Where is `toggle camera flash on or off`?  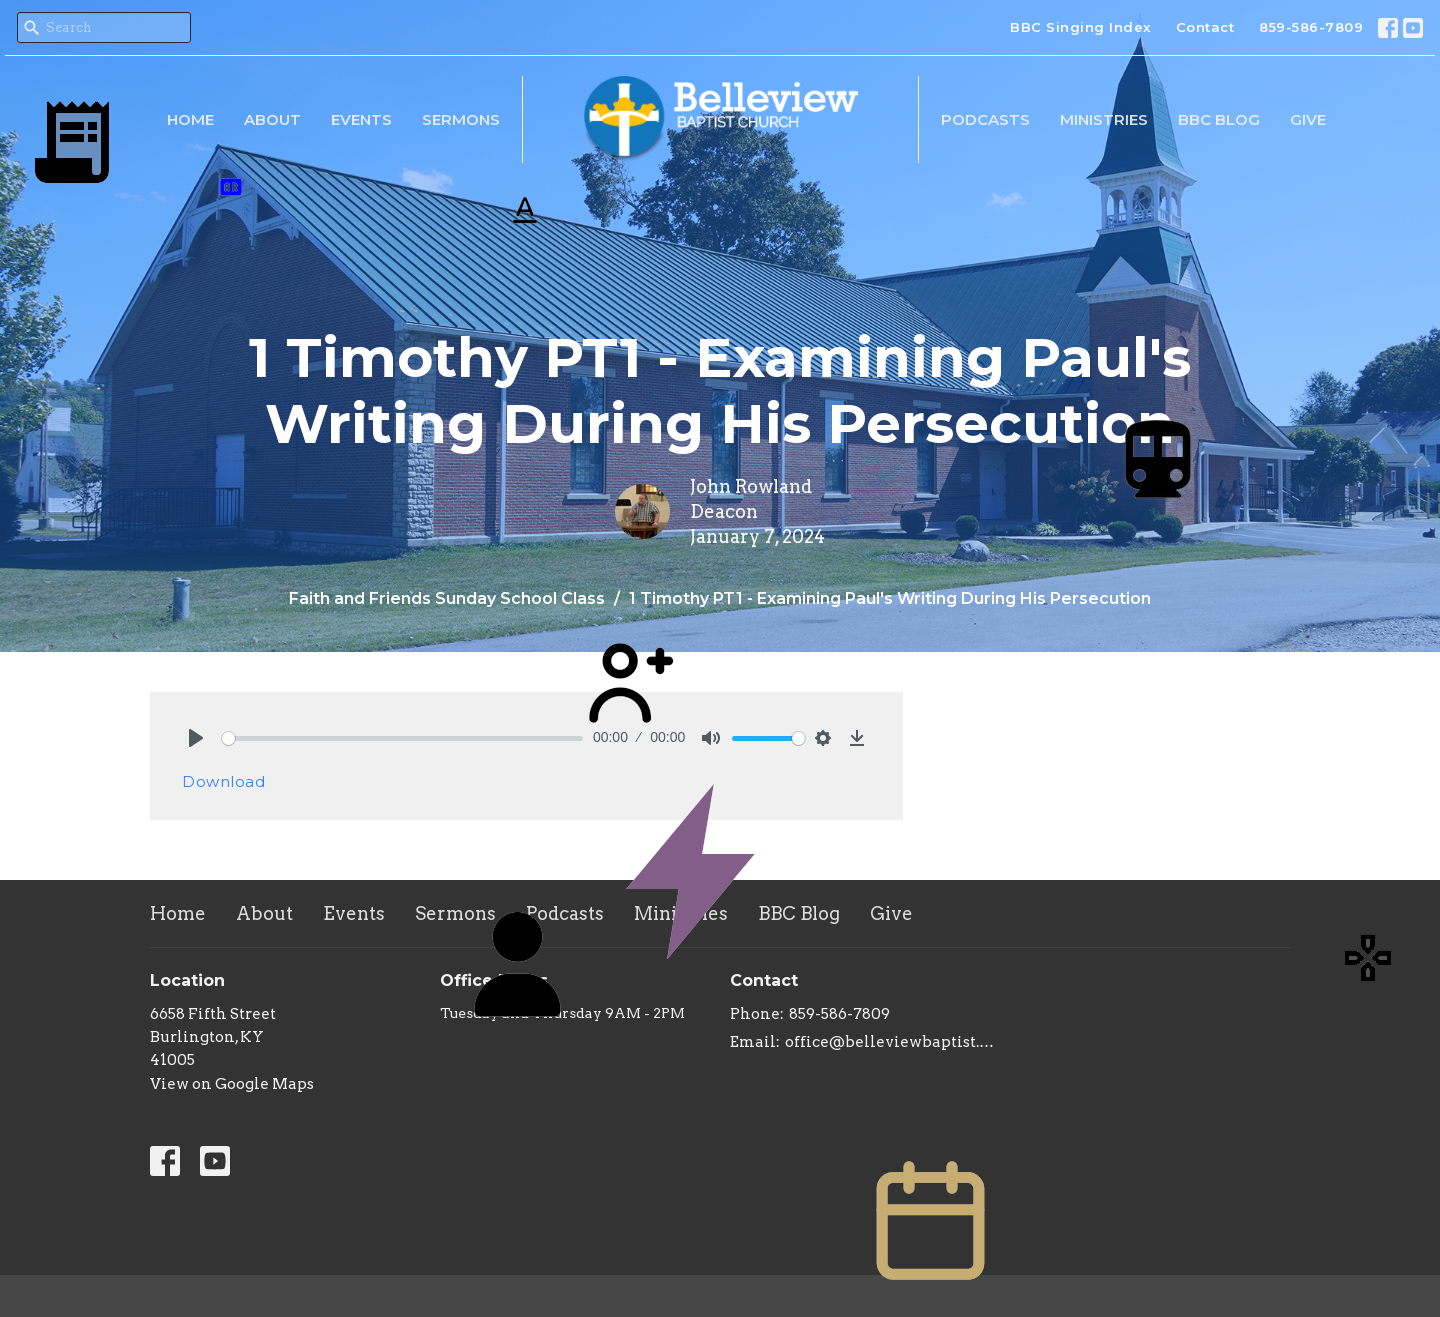
toggle camera flash on or off is located at coordinates (690, 871).